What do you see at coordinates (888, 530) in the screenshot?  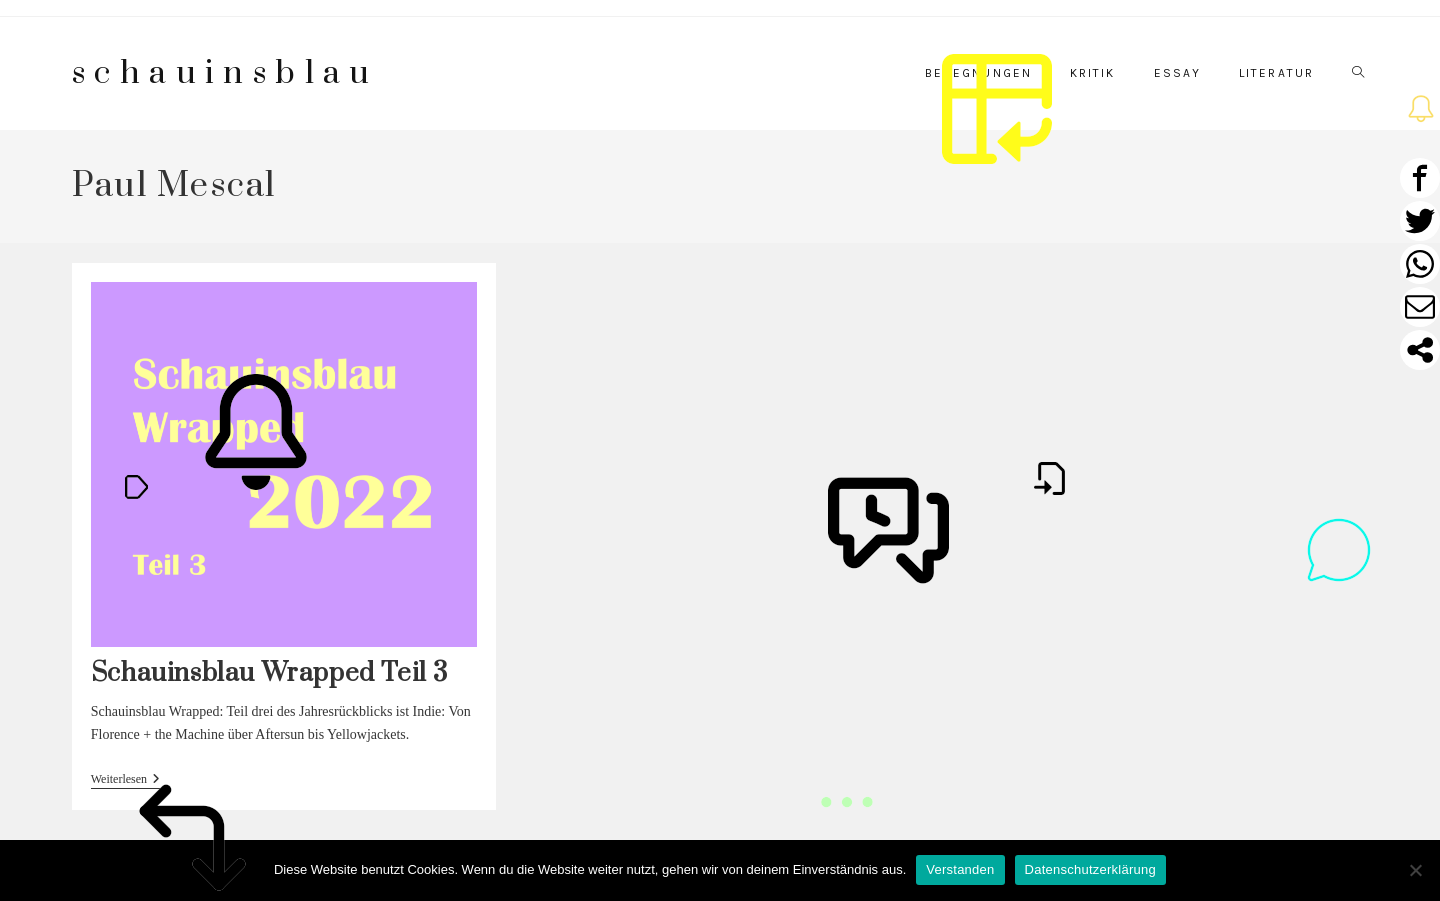 I see `indicates an outdated or stale discussion thread` at bounding box center [888, 530].